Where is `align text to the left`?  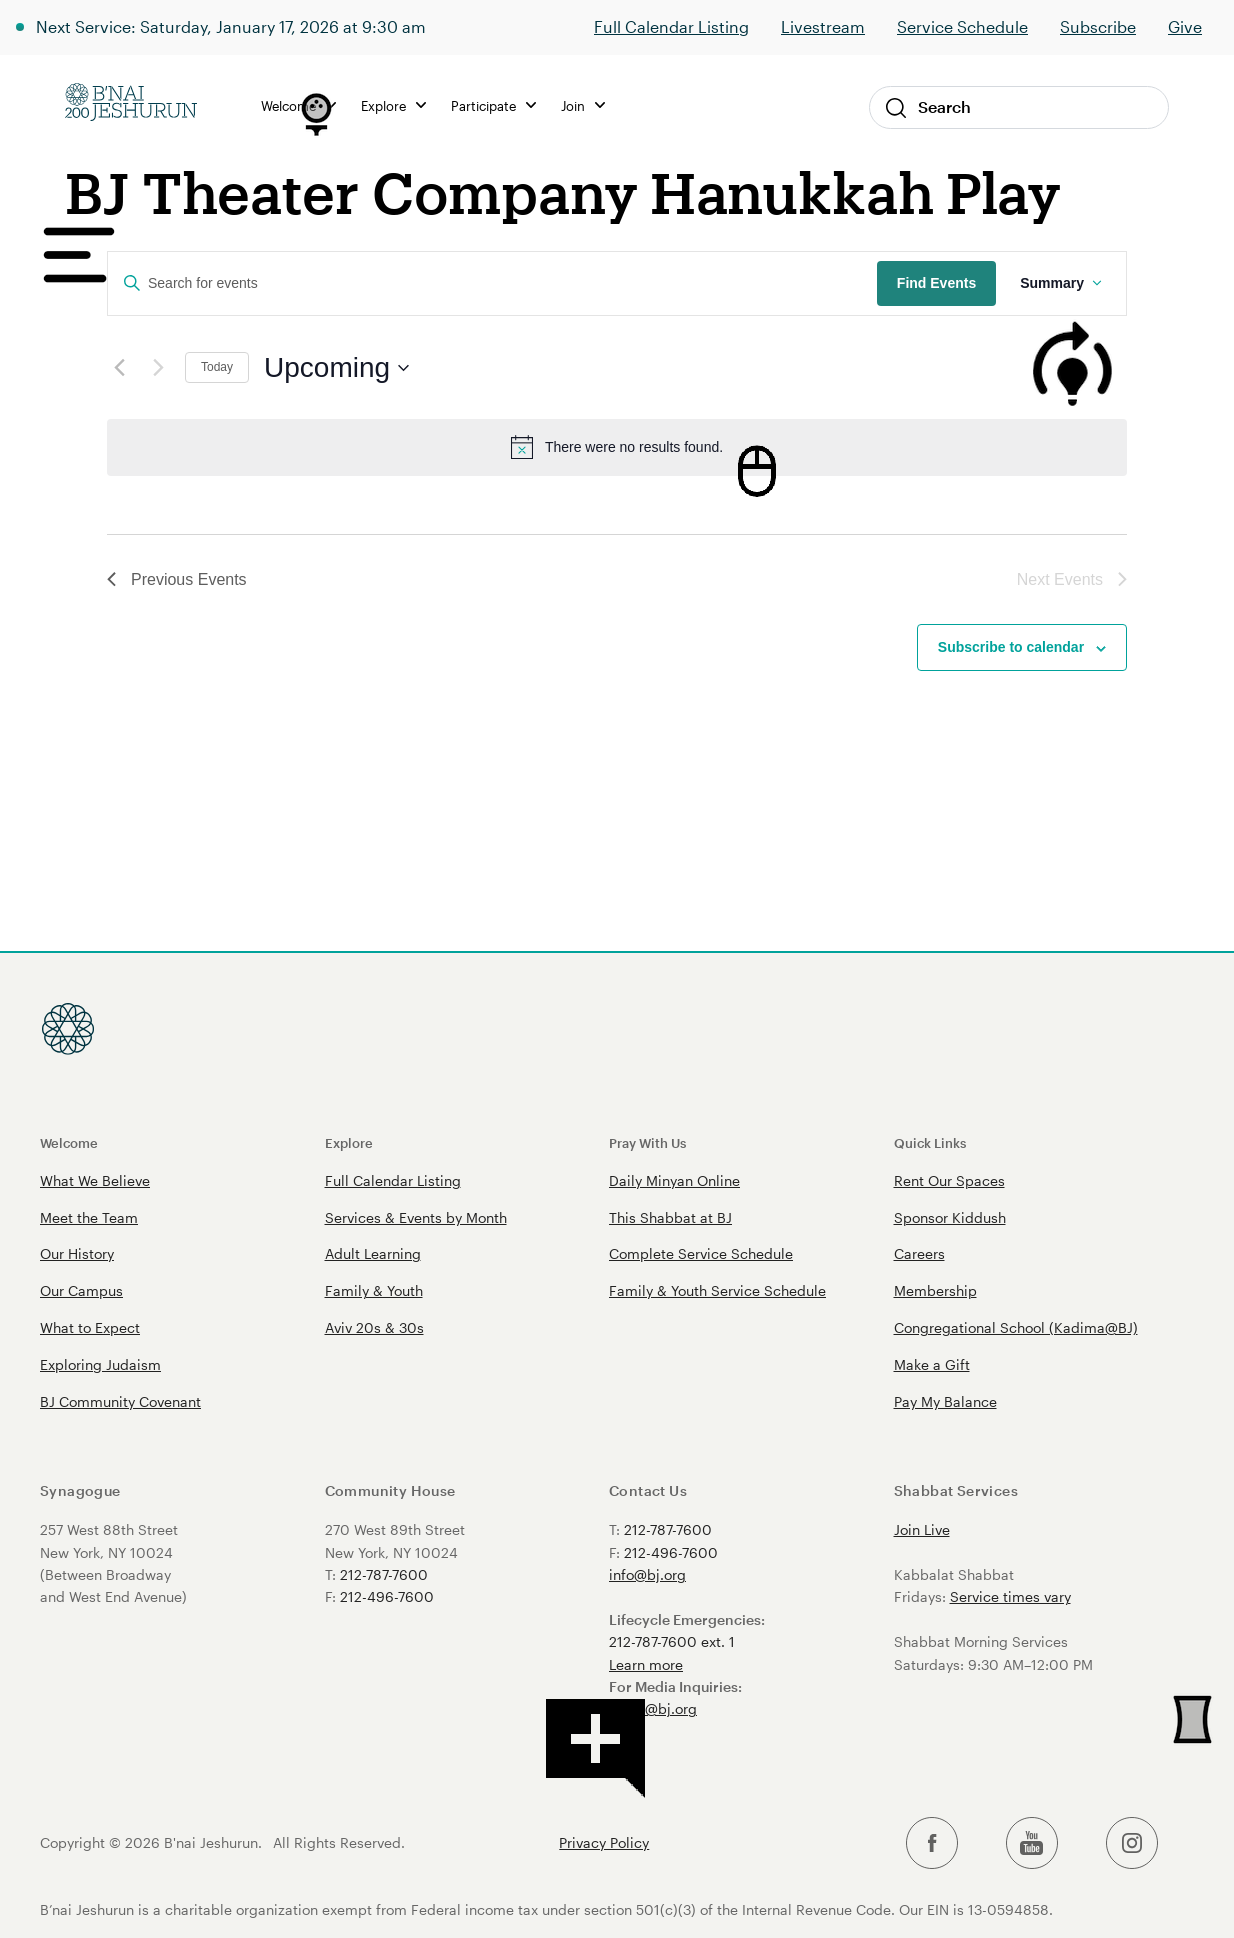 align text to the left is located at coordinates (79, 255).